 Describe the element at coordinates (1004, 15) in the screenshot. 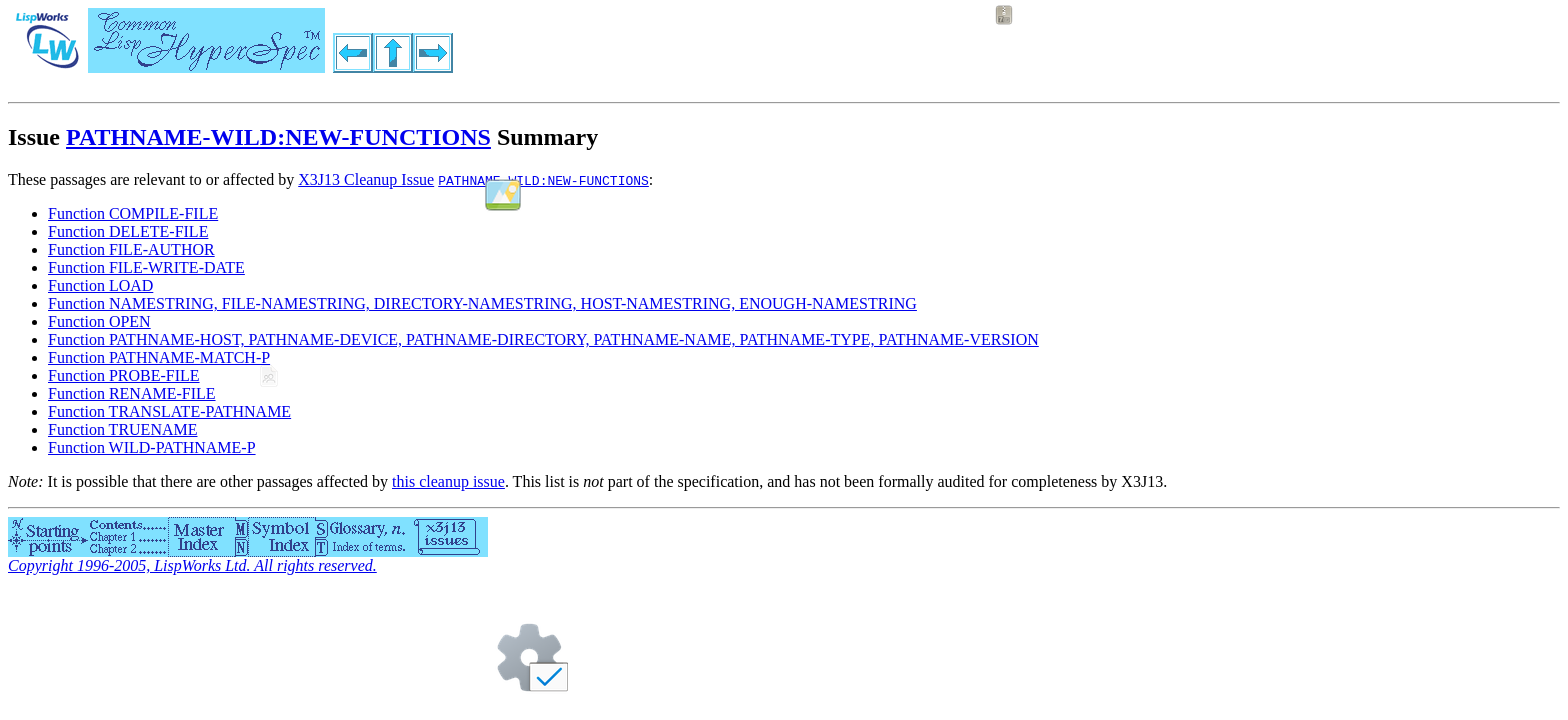

I see `a 7z compressed archive file` at that location.